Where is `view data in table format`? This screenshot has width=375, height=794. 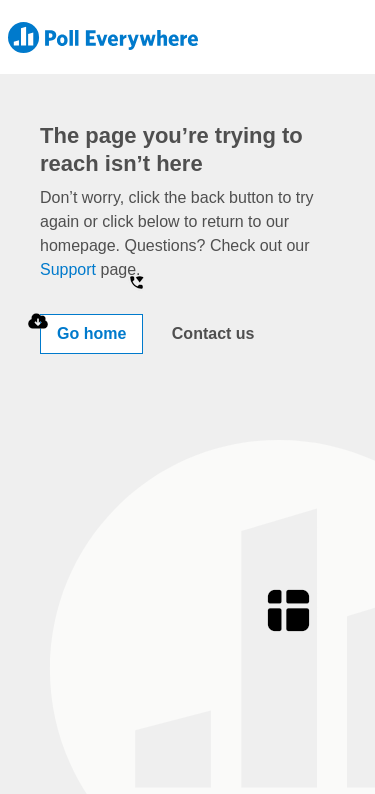 view data in table format is located at coordinates (288, 610).